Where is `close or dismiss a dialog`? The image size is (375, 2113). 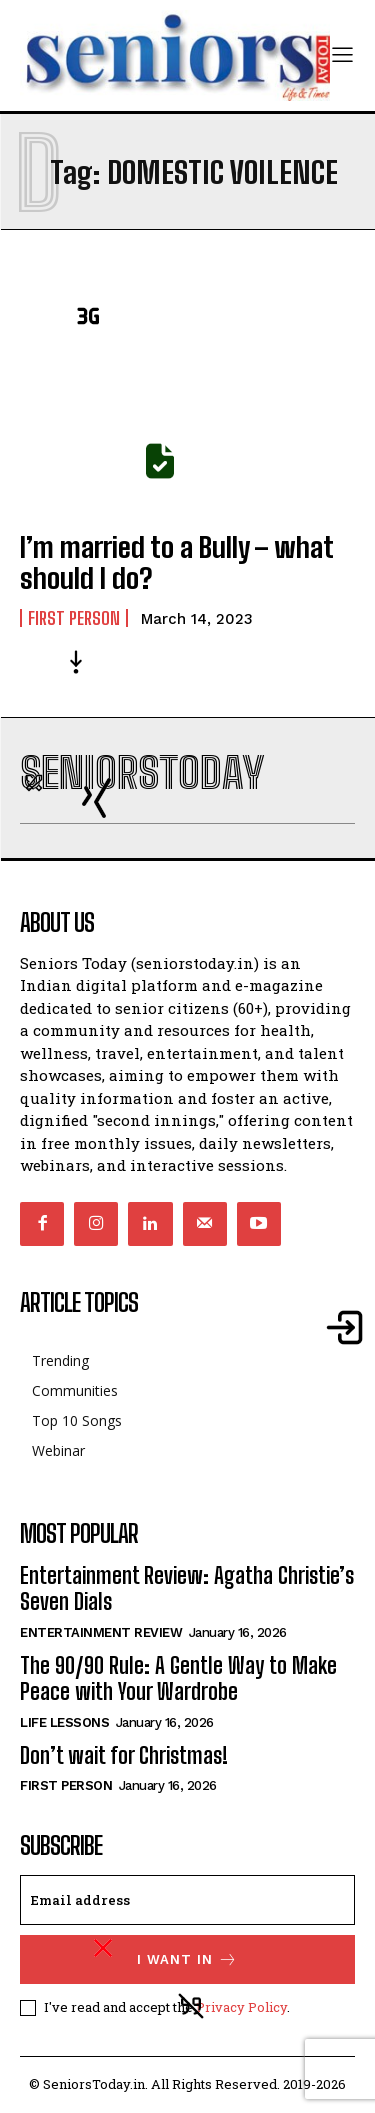 close or dismiss a dialog is located at coordinates (103, 1948).